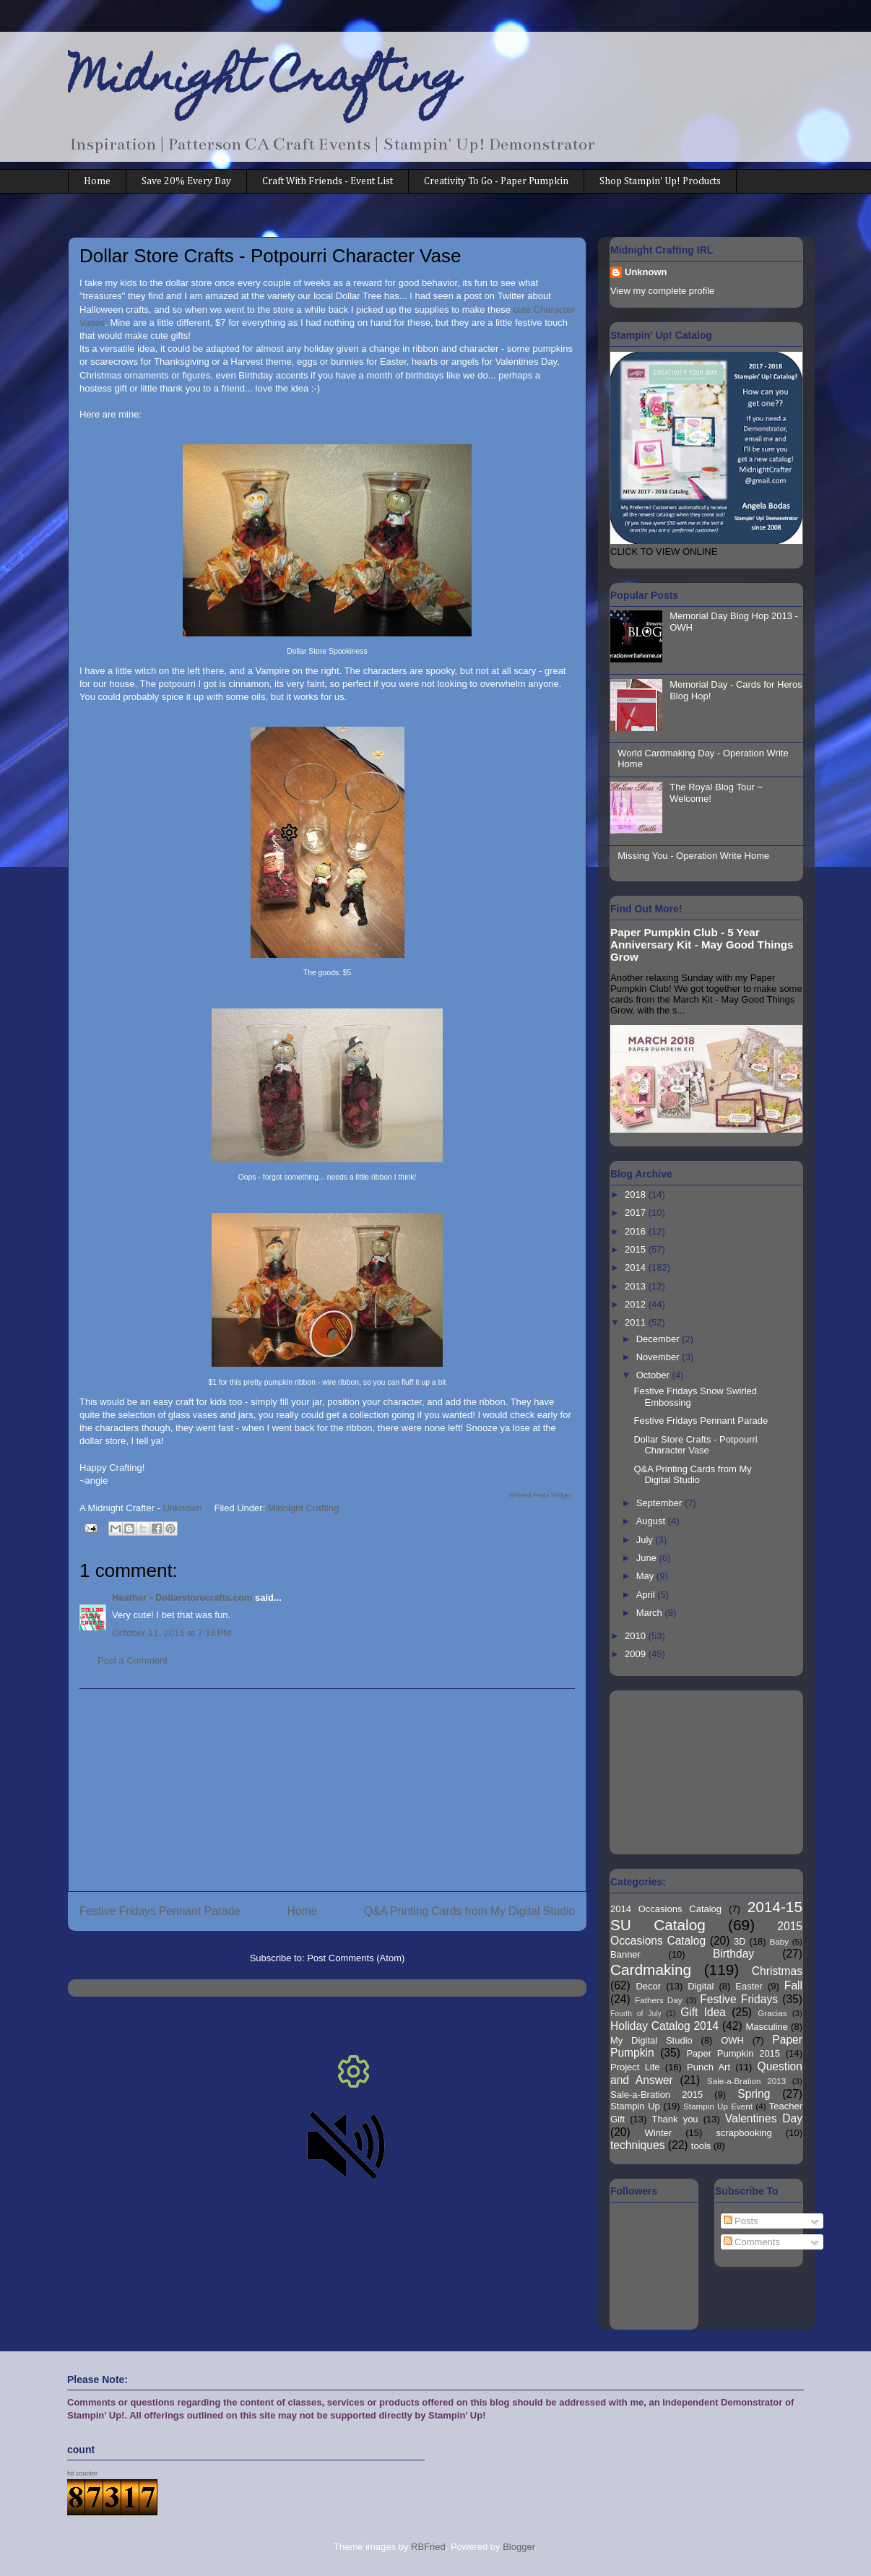 This screenshot has height=2576, width=871. I want to click on access app or system settings, so click(289, 832).